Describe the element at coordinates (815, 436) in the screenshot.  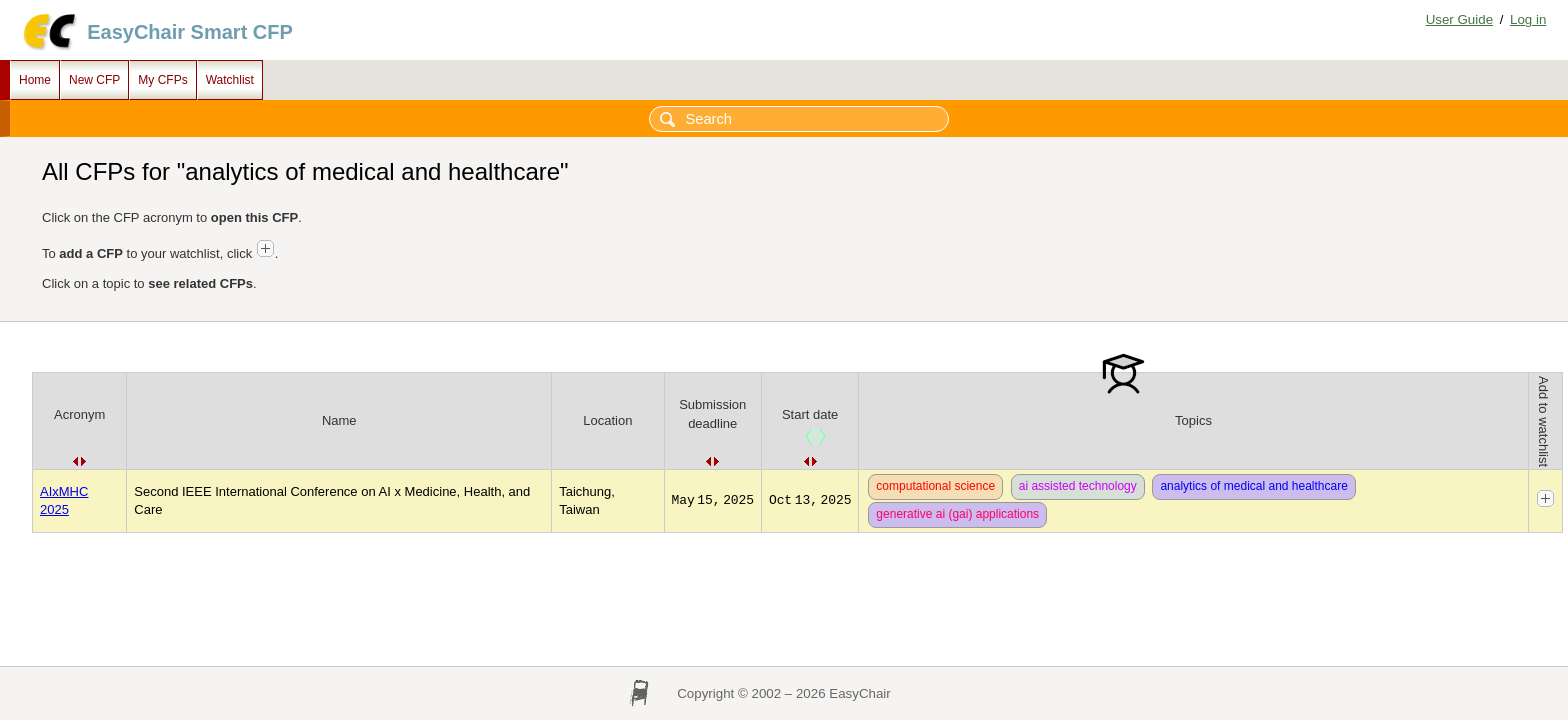
I see `view or edit source code` at that location.